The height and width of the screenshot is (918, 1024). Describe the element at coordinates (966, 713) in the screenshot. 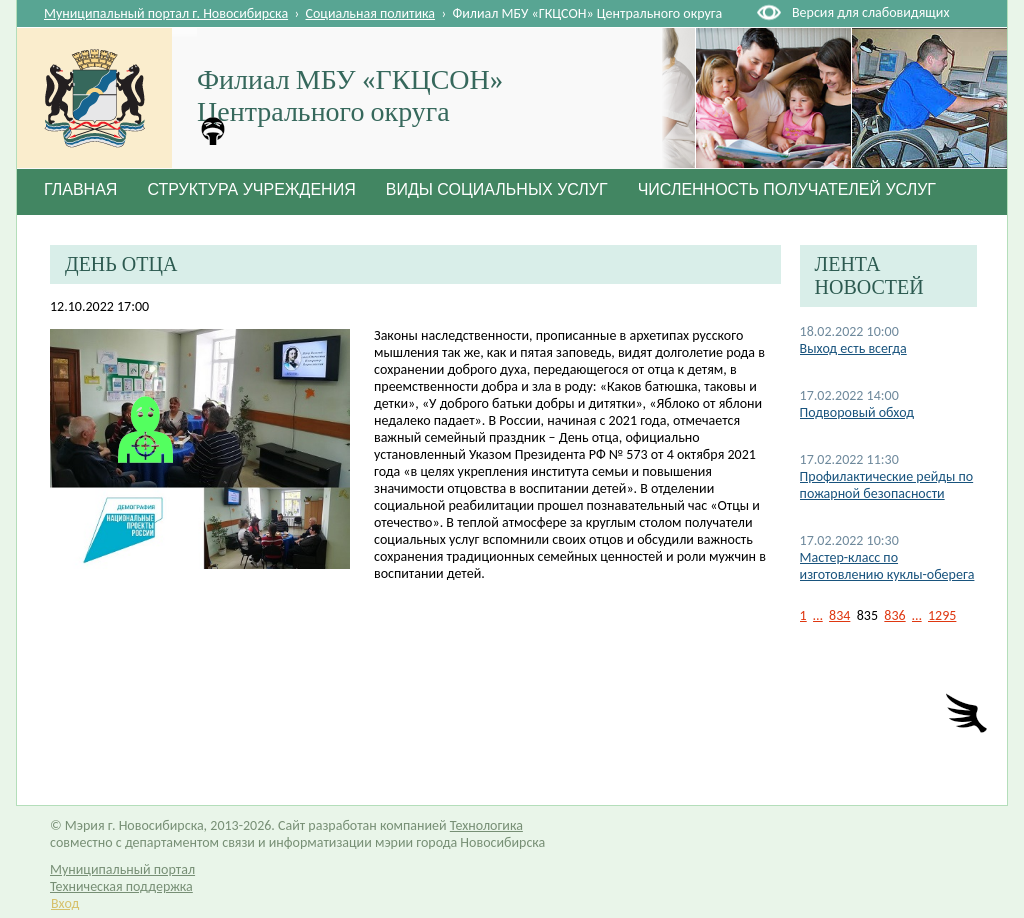

I see `indicates flight or aerial ability in gameplay` at that location.